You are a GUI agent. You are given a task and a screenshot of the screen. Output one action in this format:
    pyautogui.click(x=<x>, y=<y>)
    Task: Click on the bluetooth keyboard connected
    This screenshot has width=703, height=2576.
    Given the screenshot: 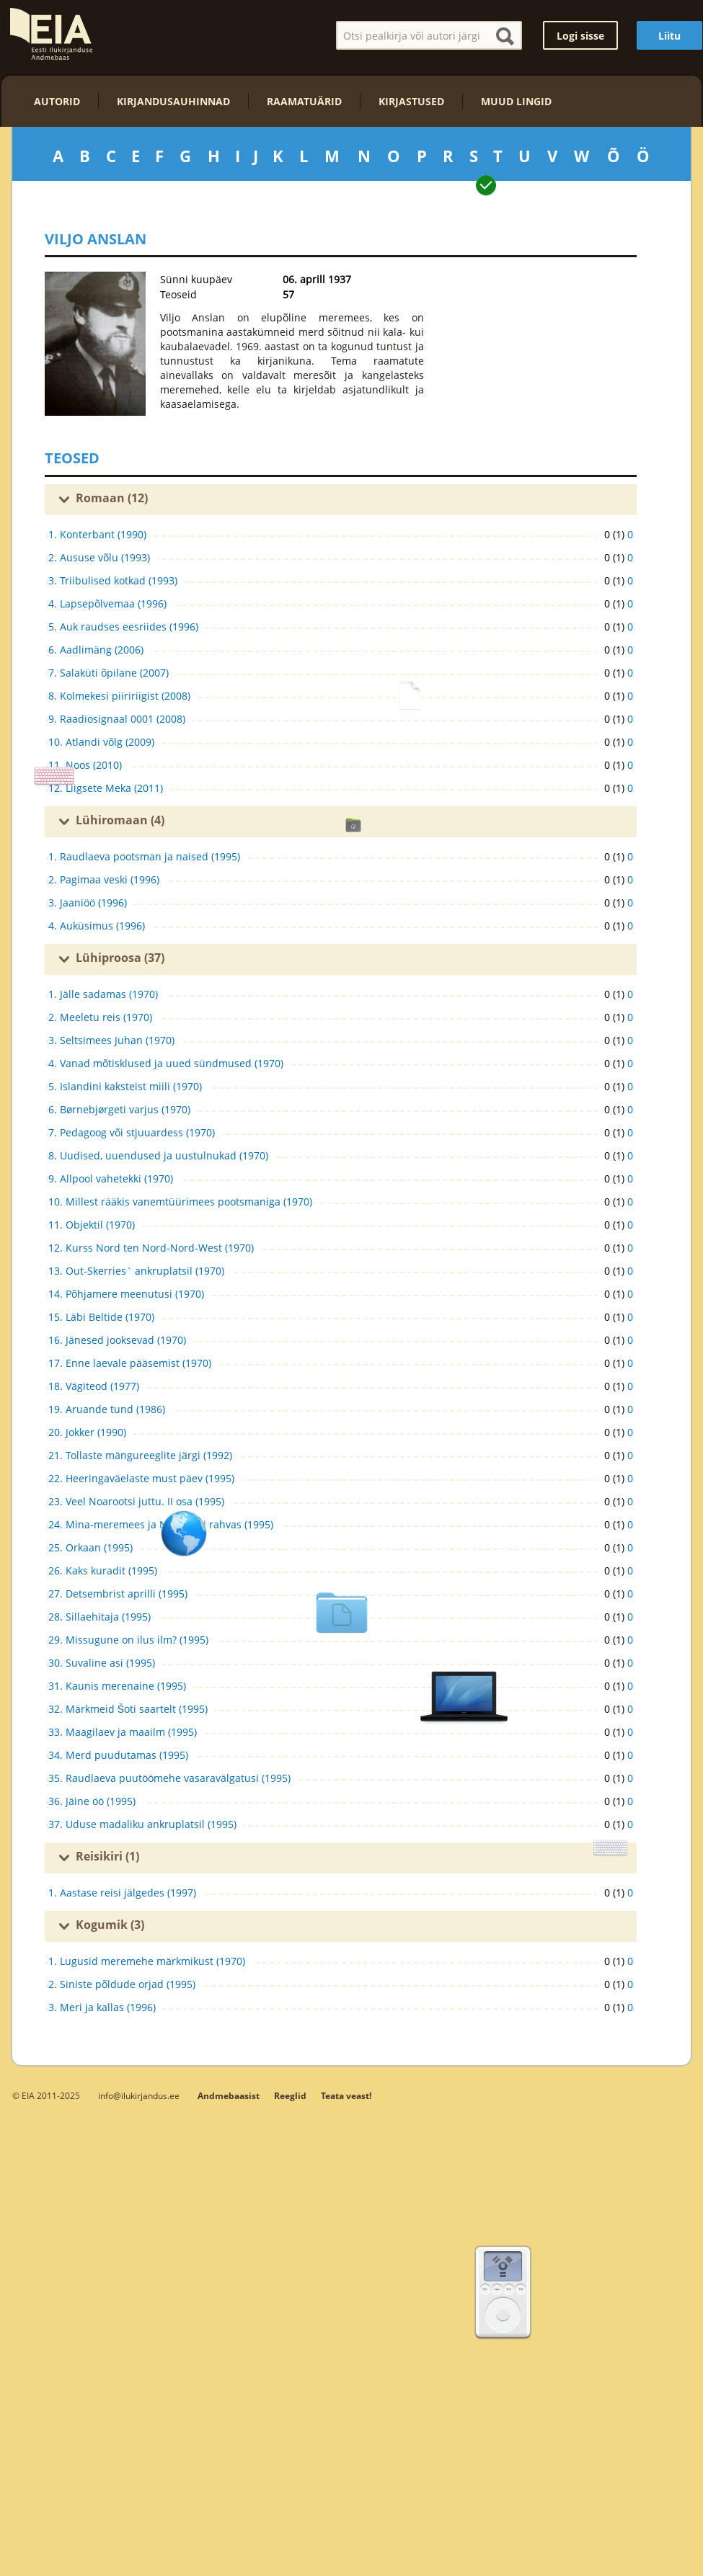 What is the action you would take?
    pyautogui.click(x=610, y=1848)
    